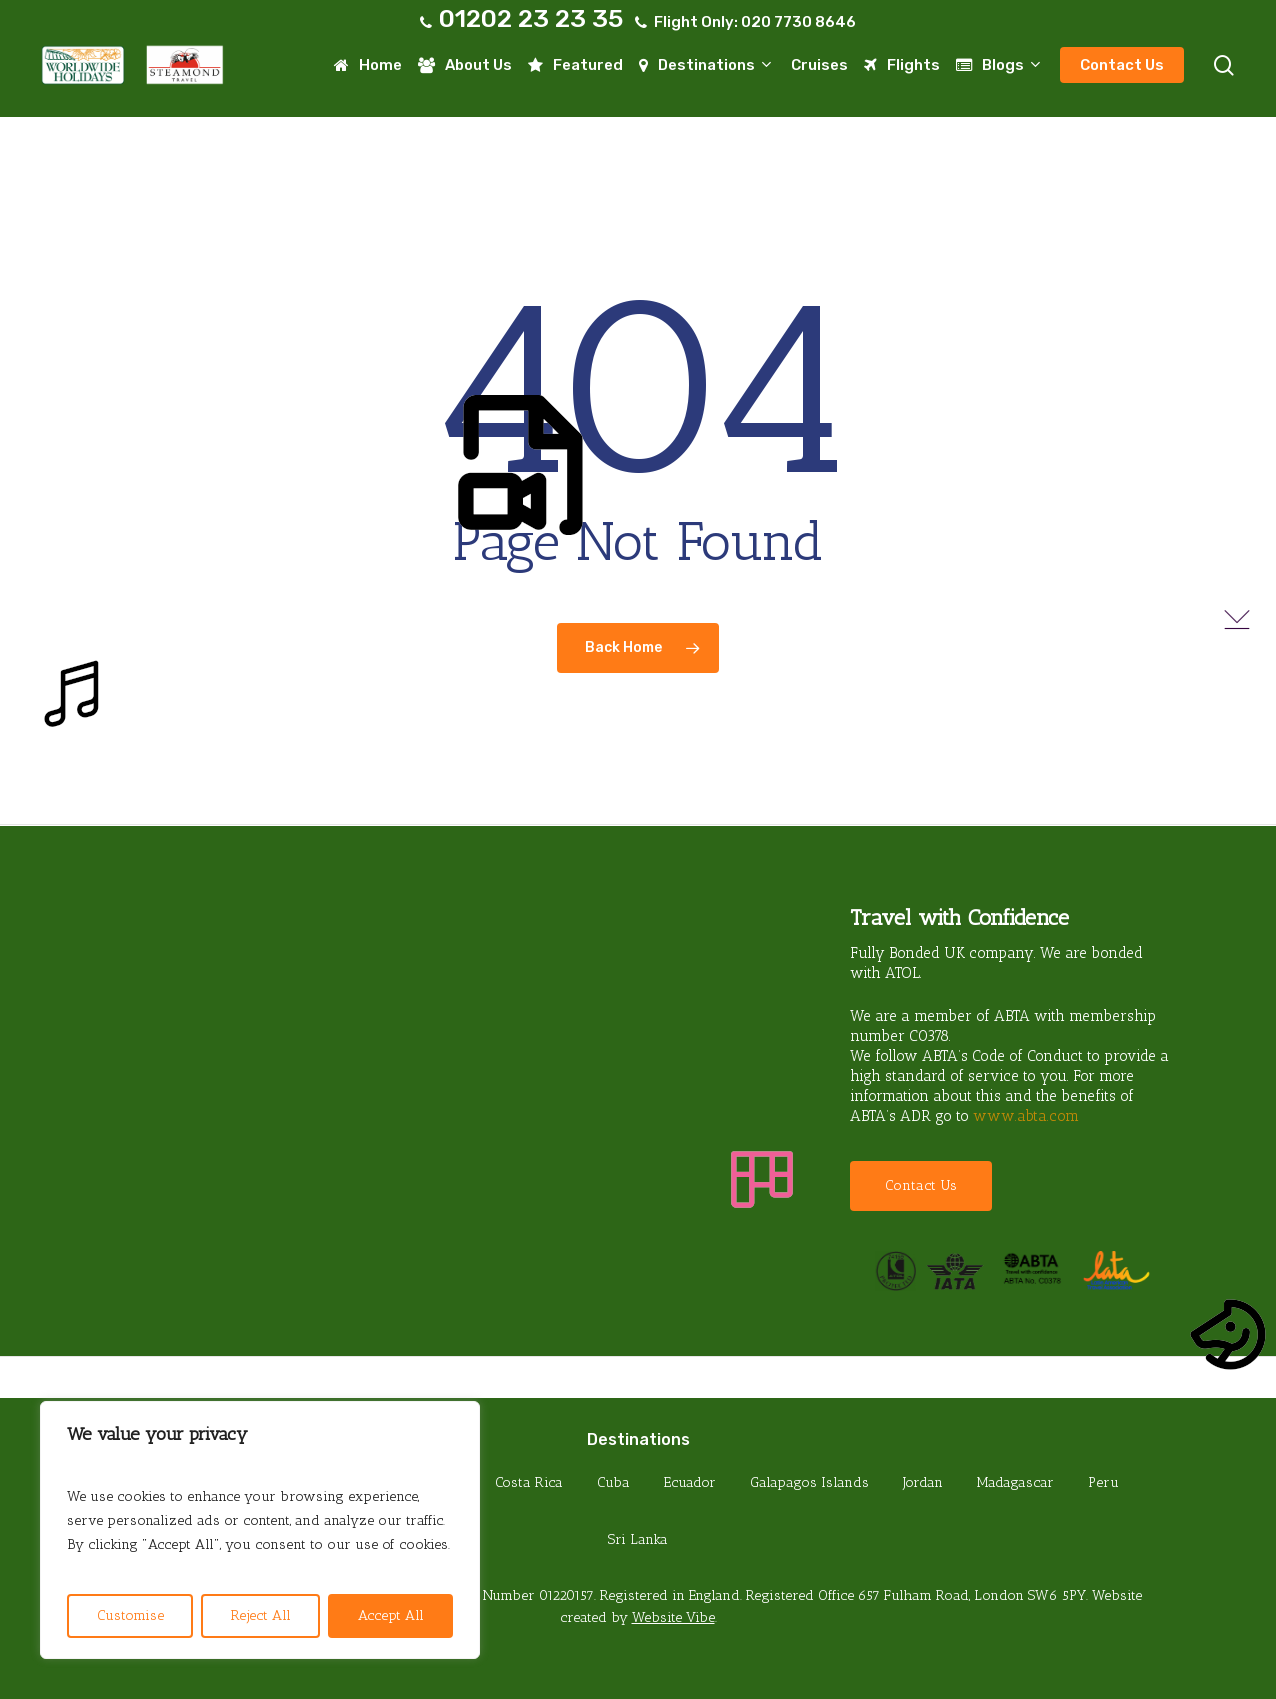 This screenshot has width=1276, height=1699. I want to click on collapse content or section below, so click(1237, 619).